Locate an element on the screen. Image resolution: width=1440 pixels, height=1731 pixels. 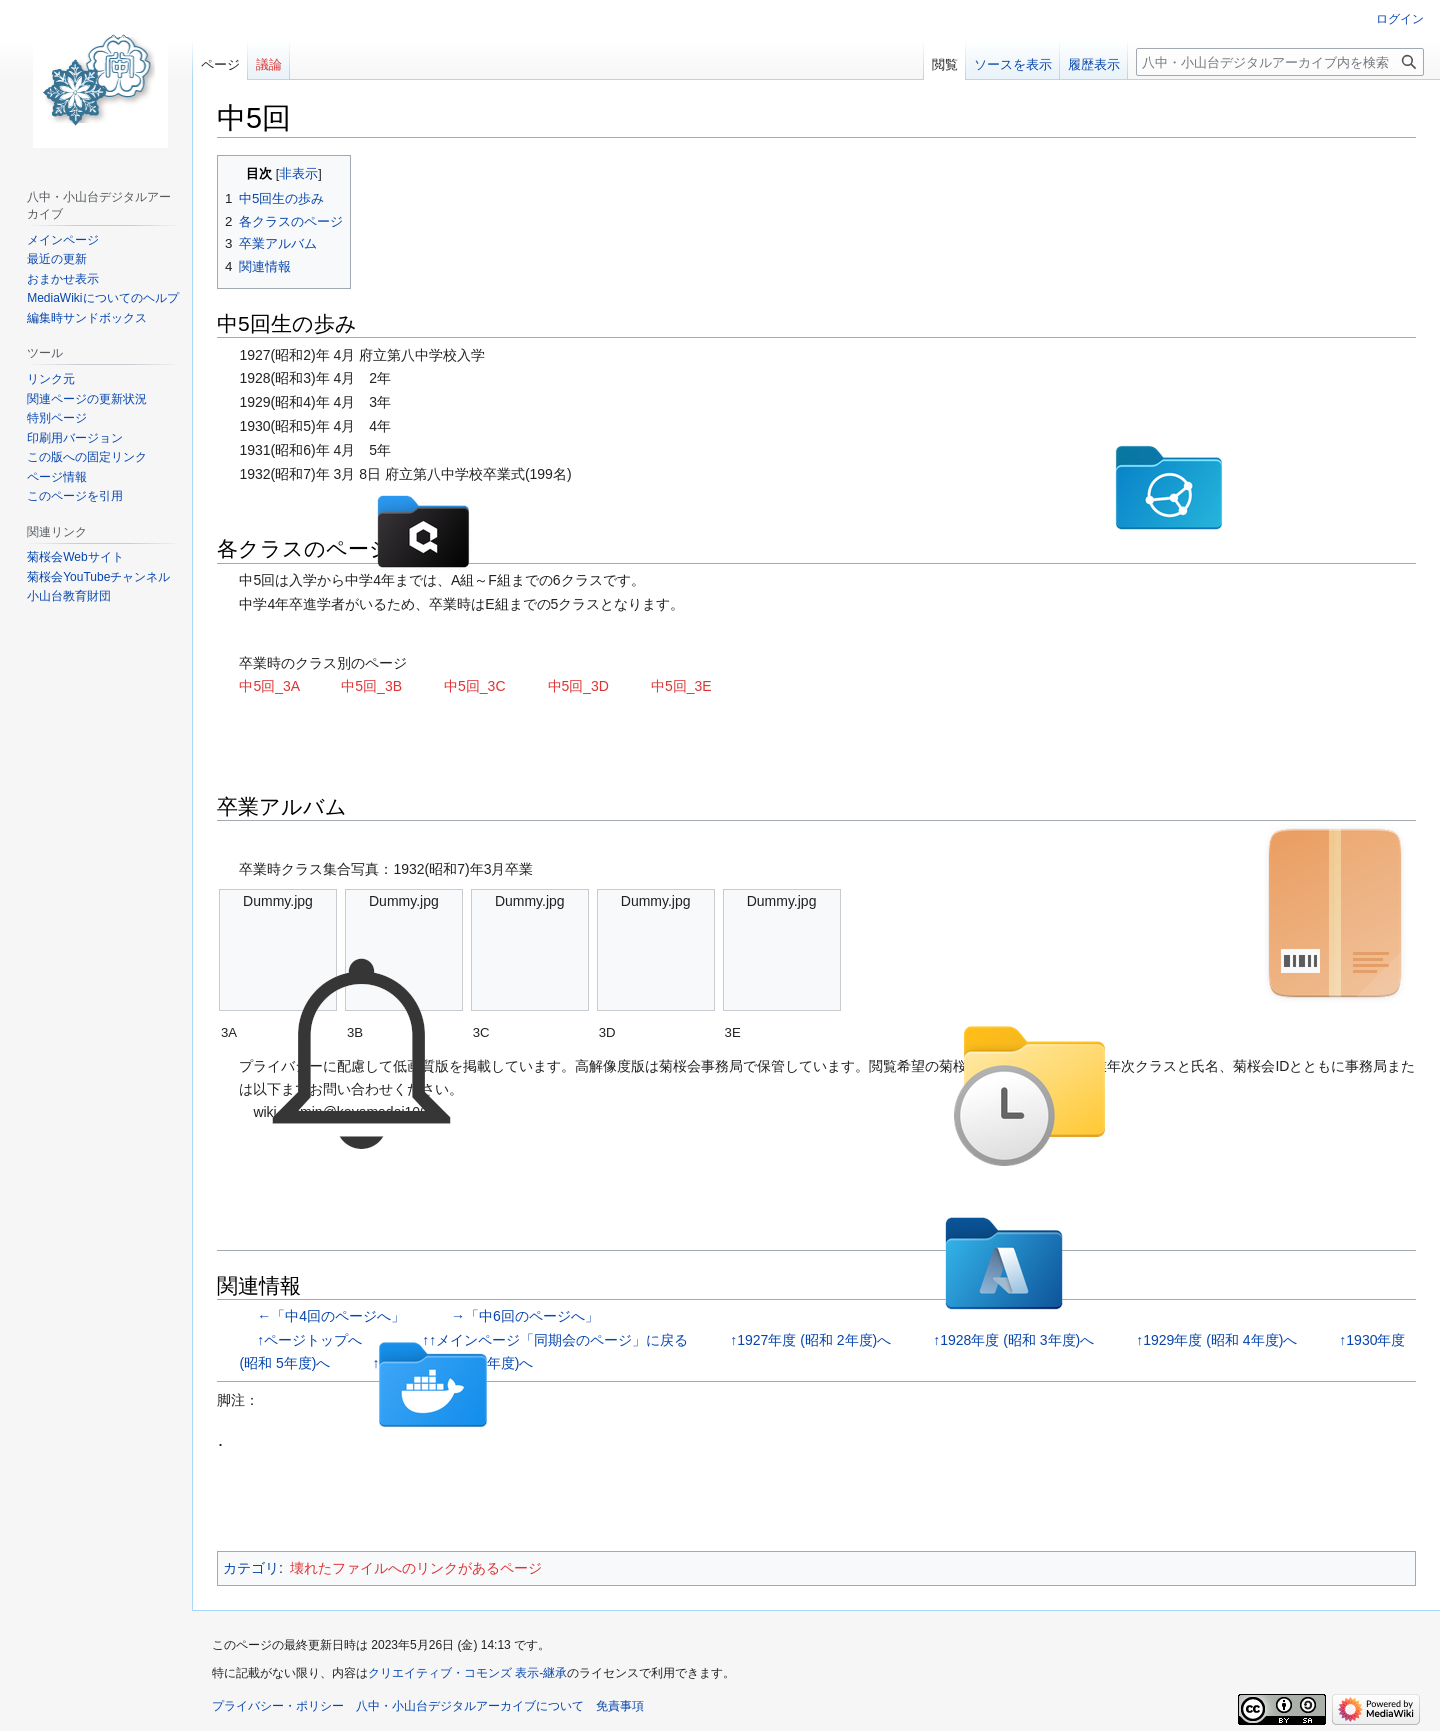
compressed file or archive is located at coordinates (1335, 913).